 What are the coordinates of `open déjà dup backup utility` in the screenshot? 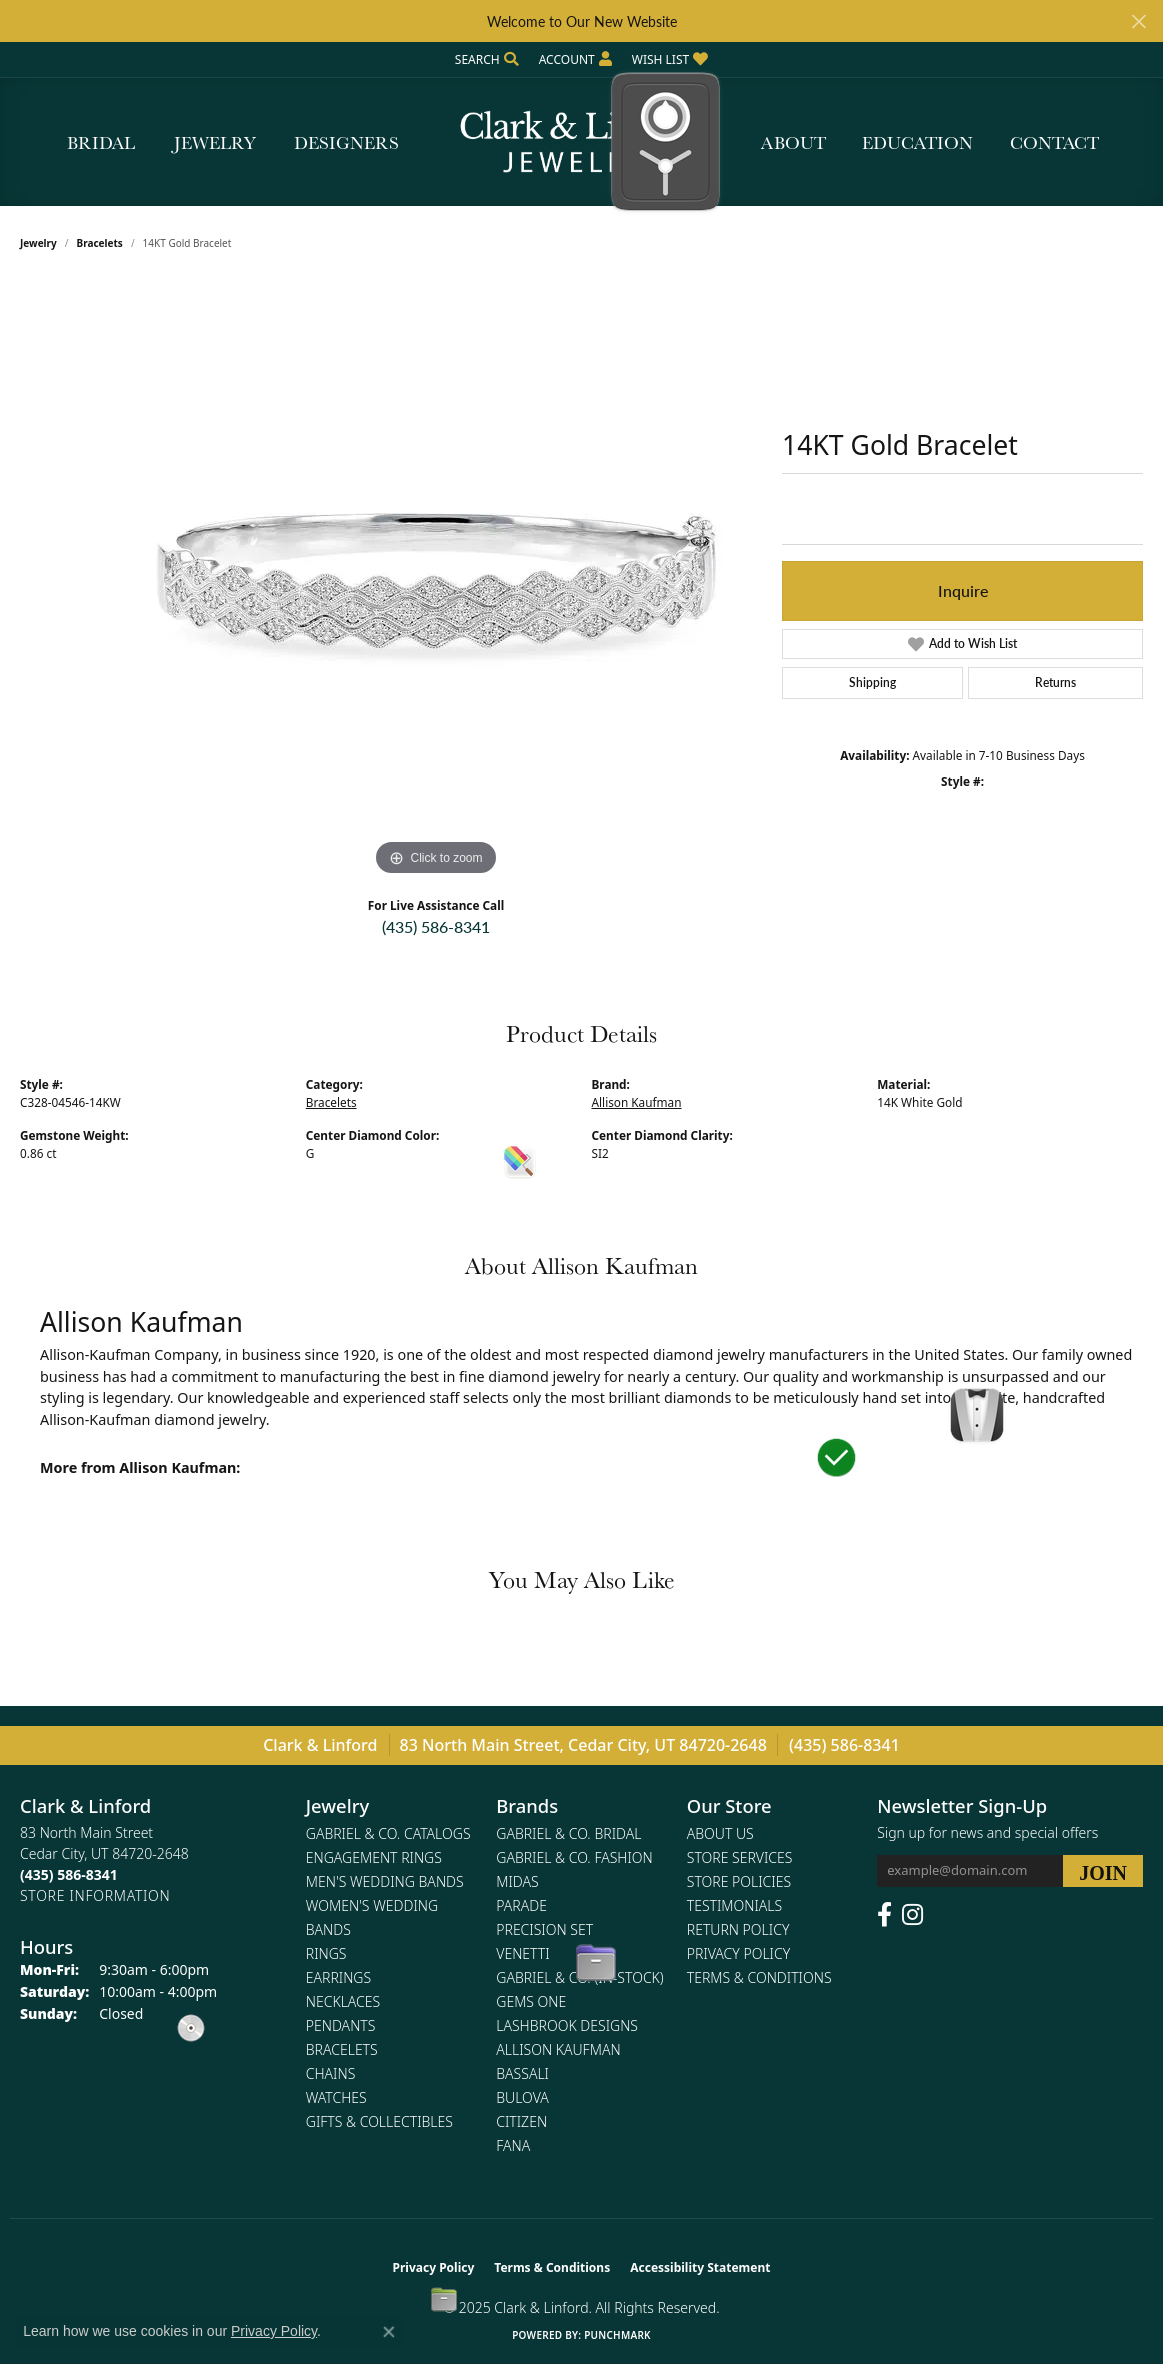 It's located at (665, 141).